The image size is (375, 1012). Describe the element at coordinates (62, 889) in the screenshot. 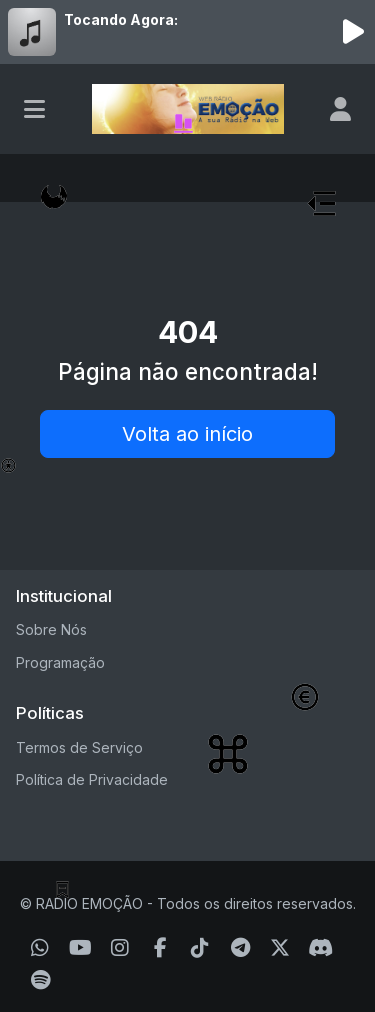

I see `bookmark this item` at that location.